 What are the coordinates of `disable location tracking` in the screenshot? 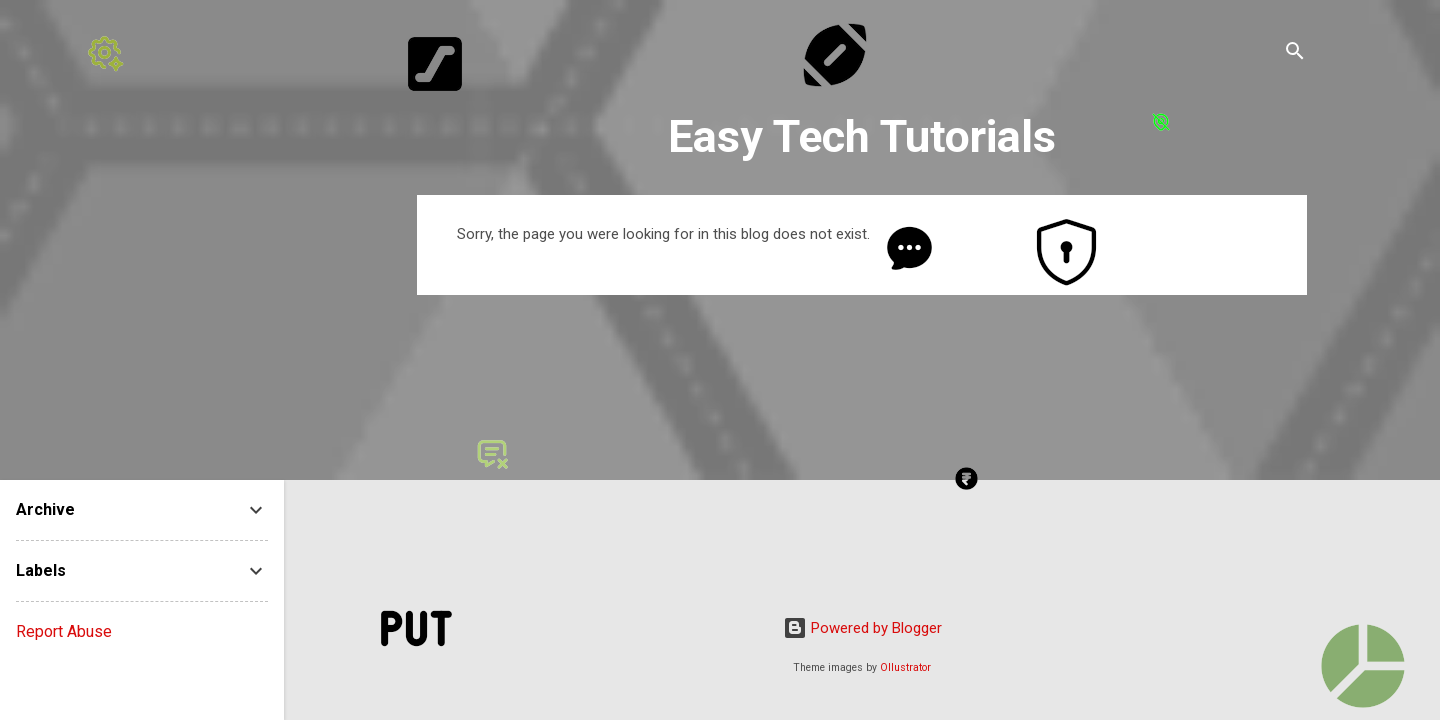 It's located at (1161, 122).